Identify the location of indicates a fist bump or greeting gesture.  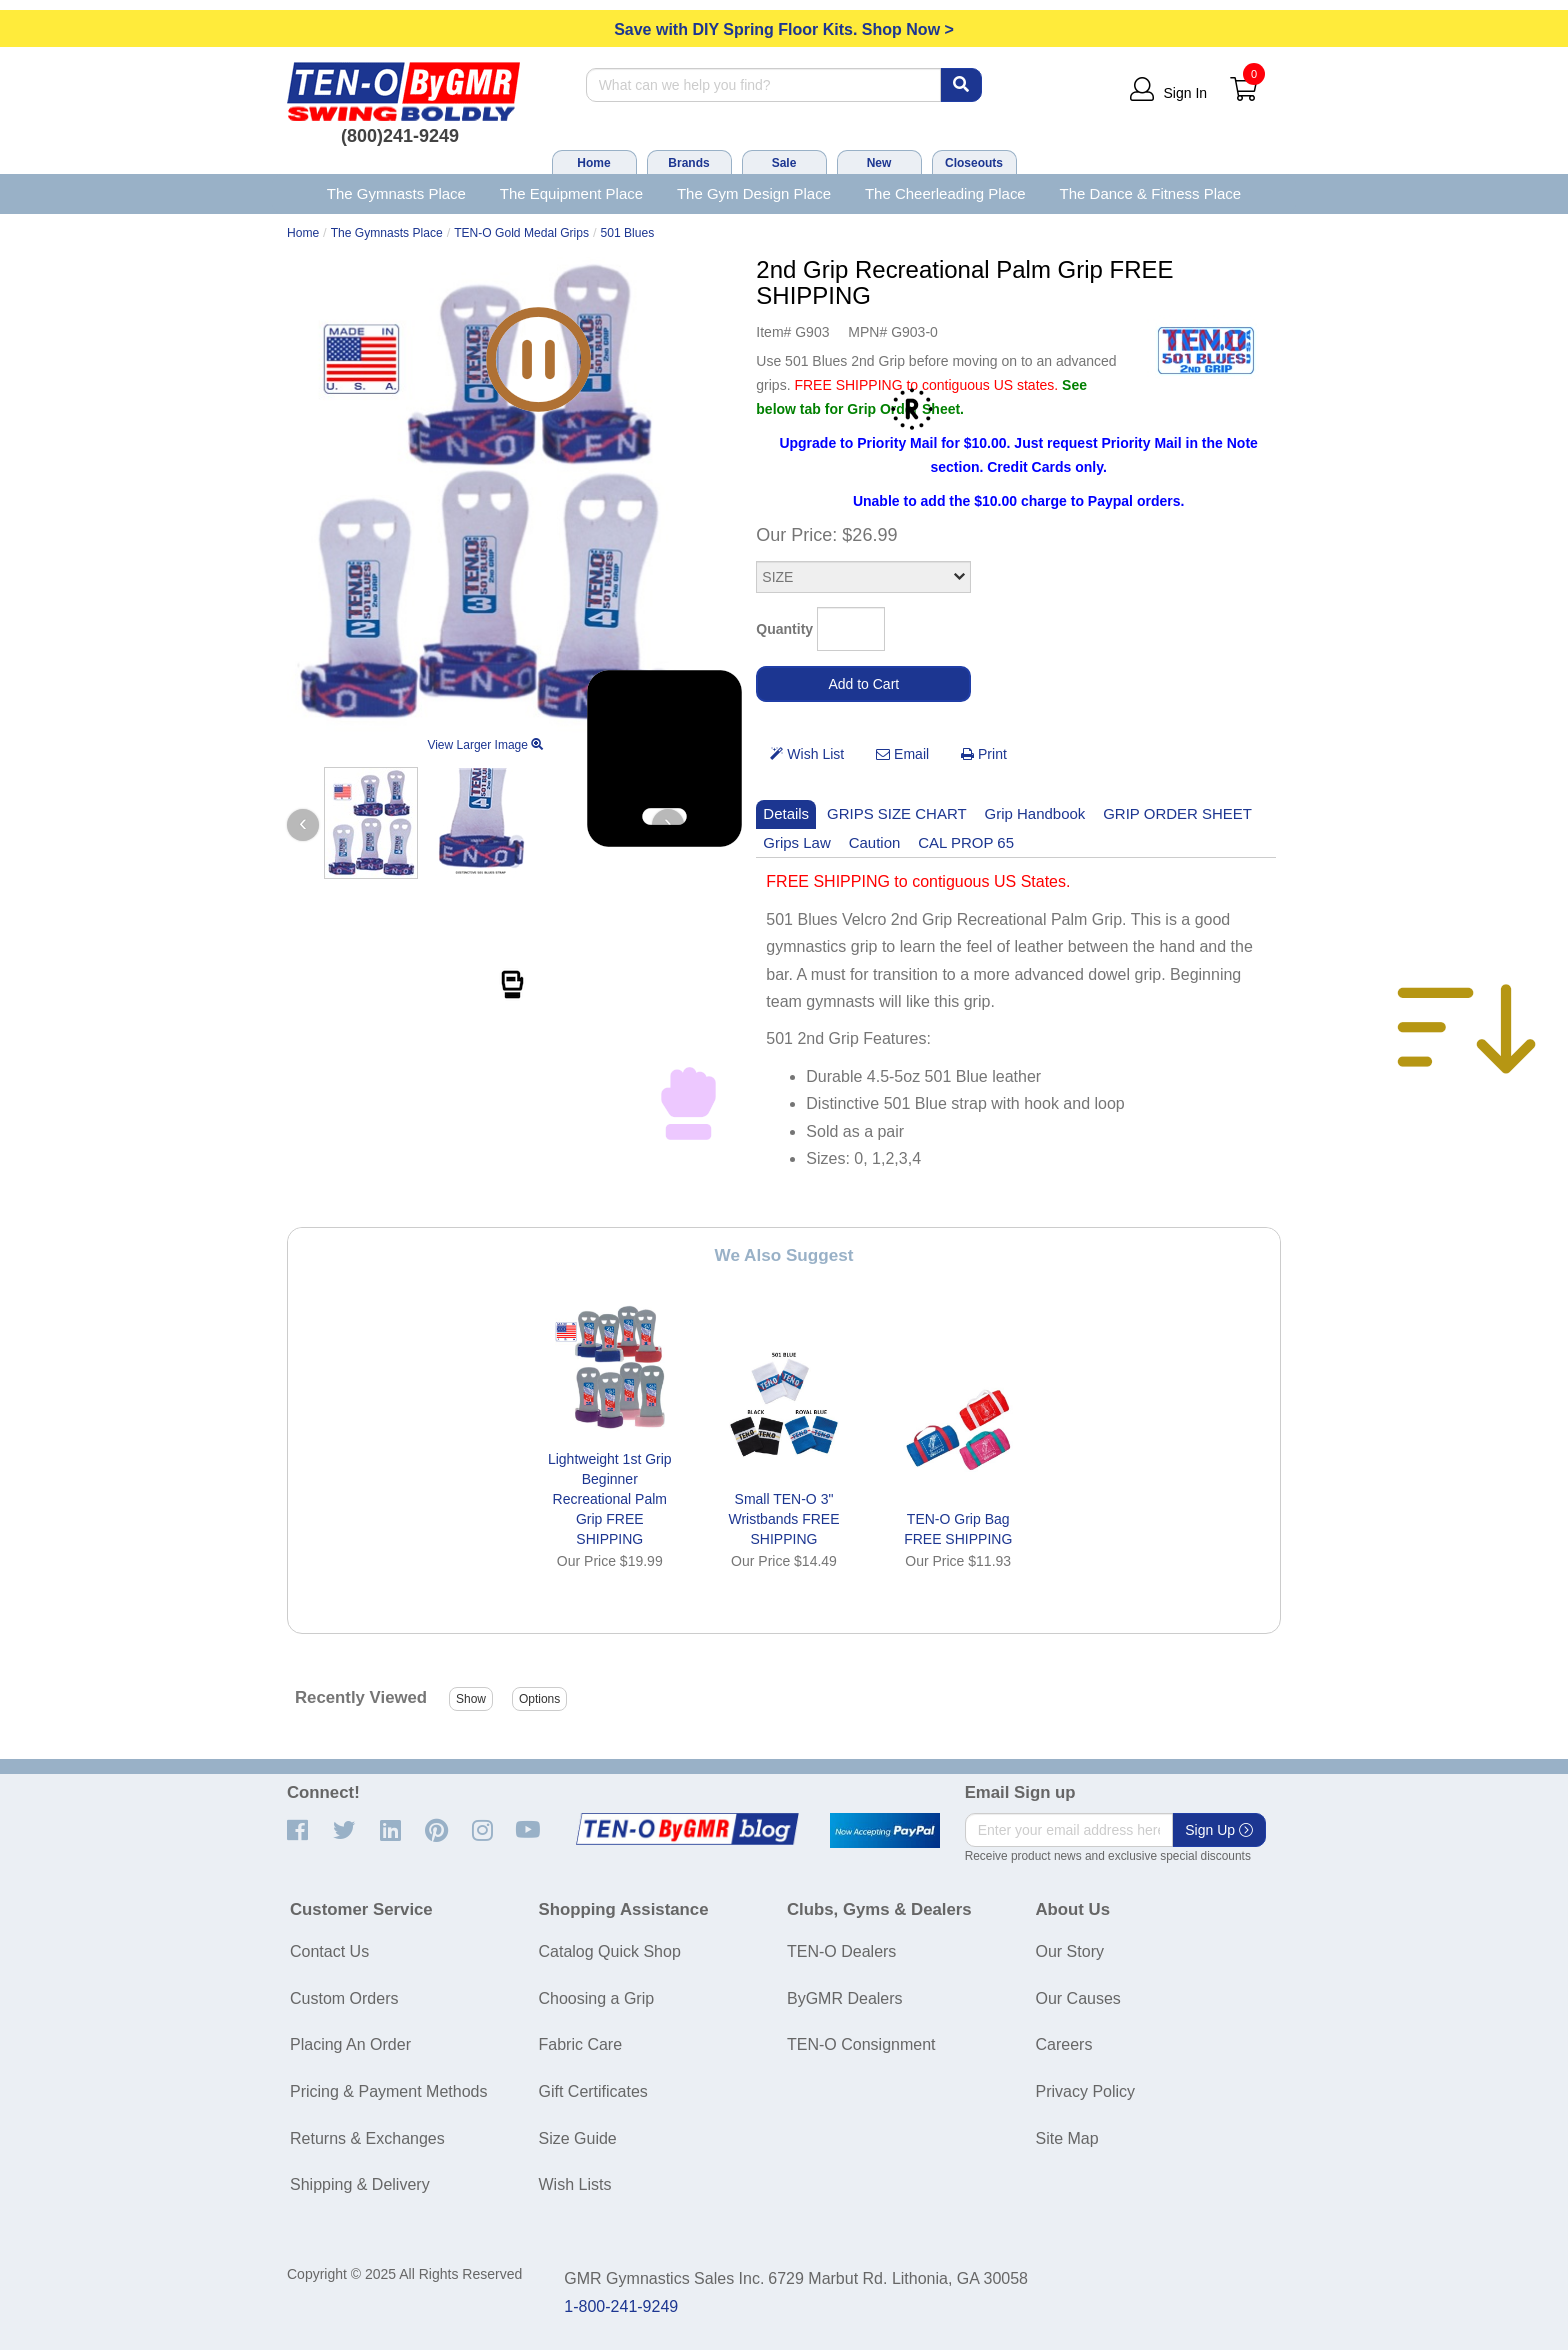
(688, 1103).